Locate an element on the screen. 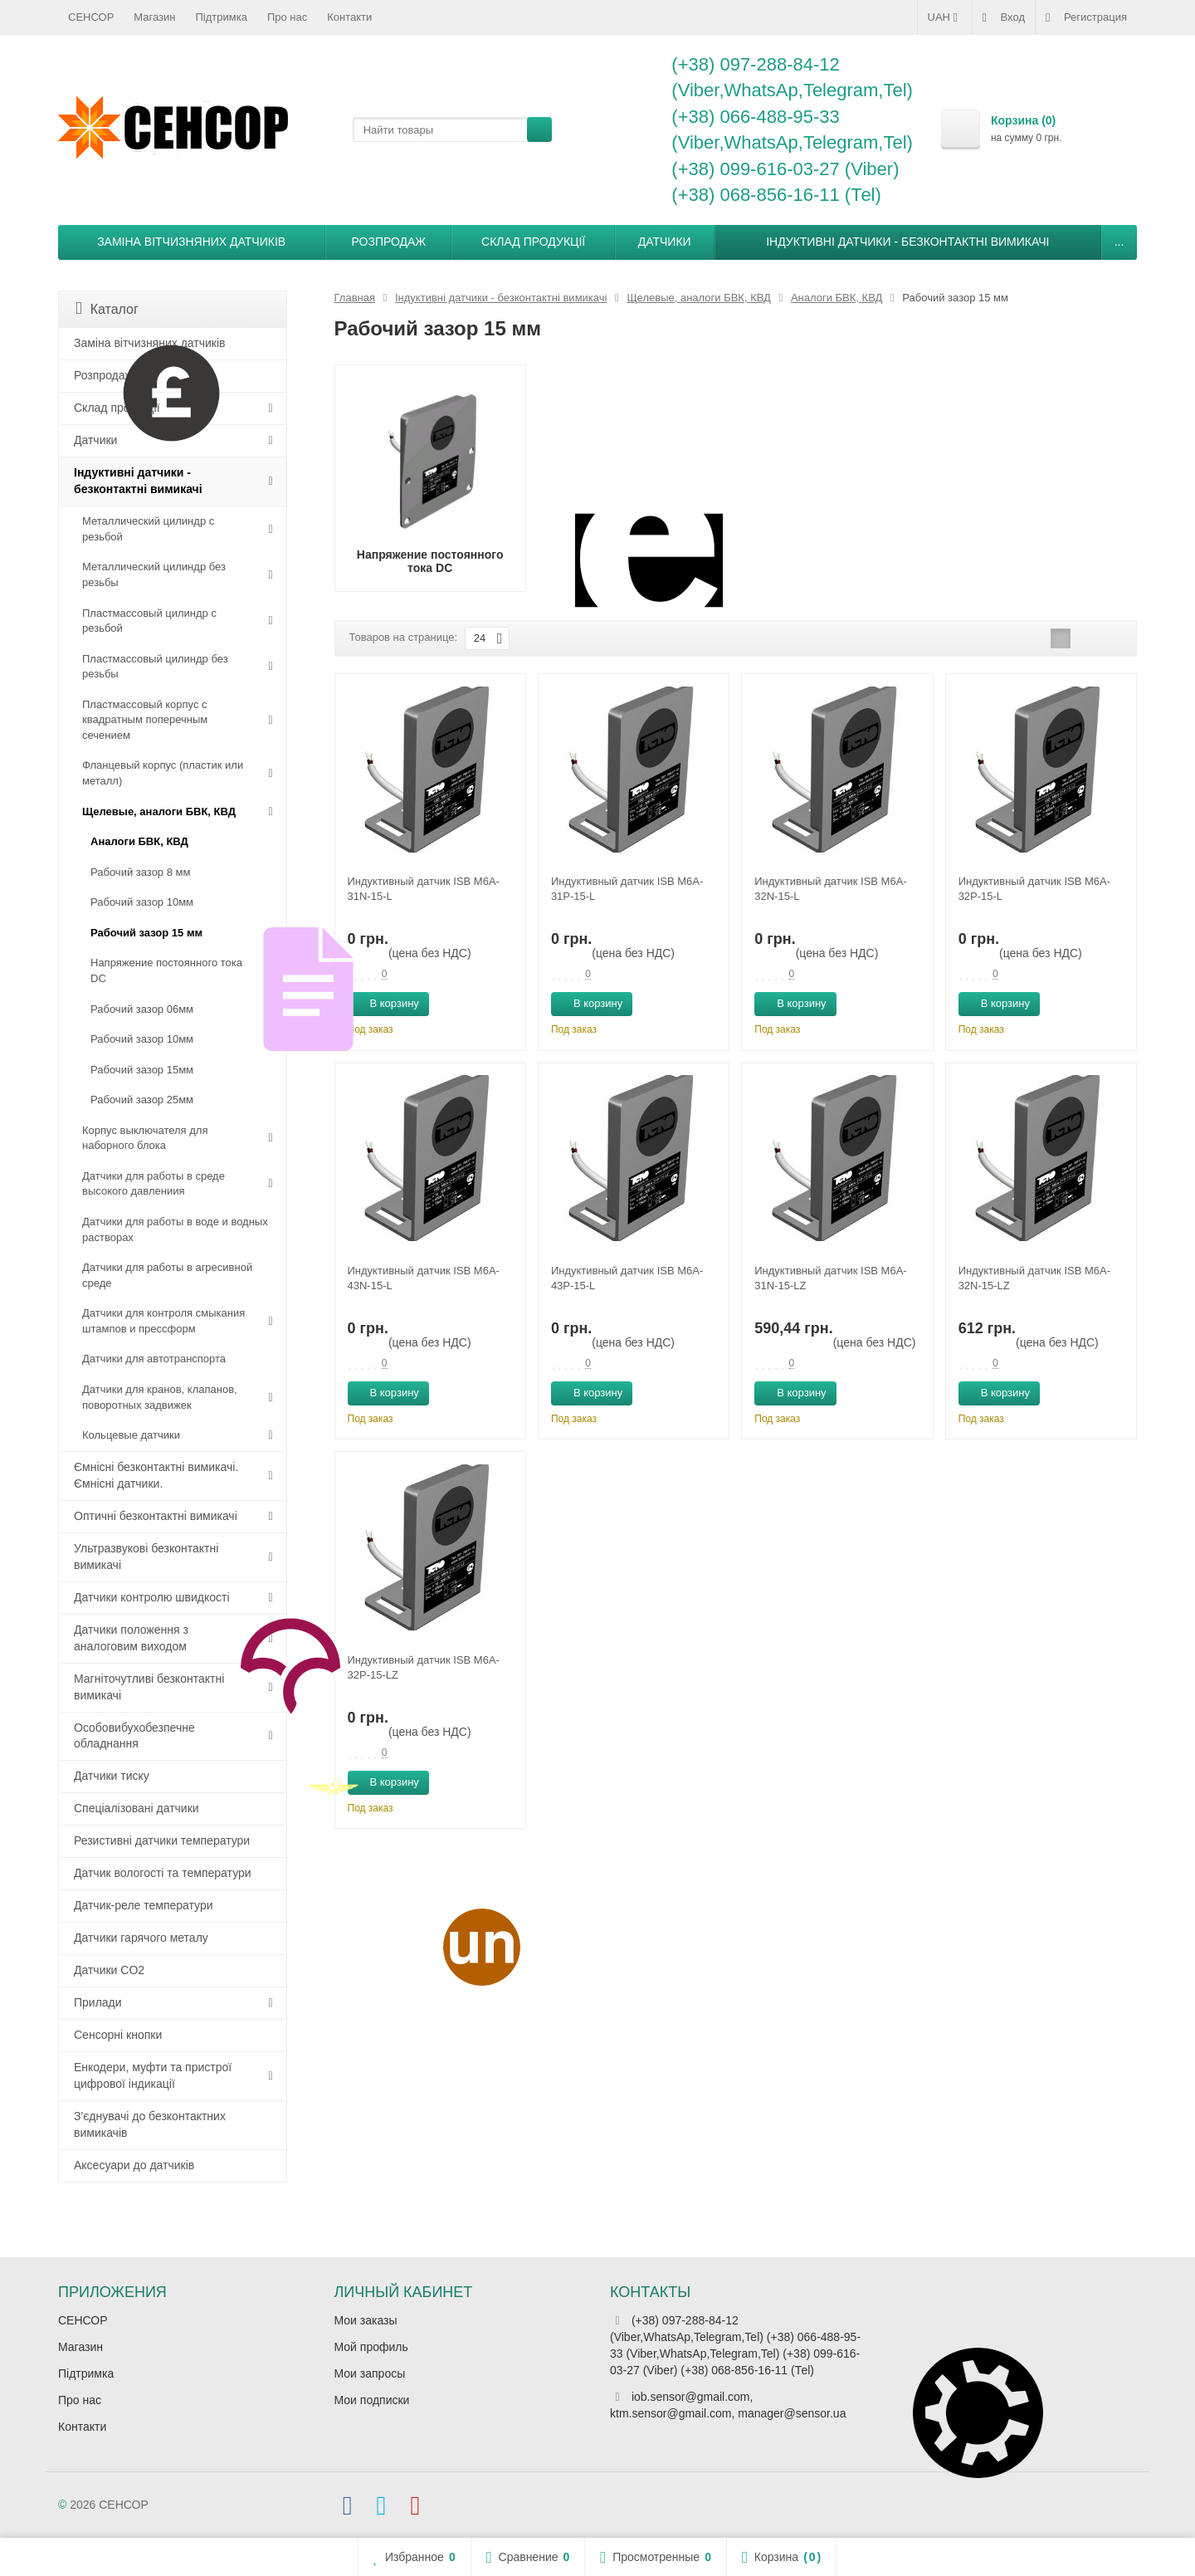  erlang programming language logo is located at coordinates (649, 560).